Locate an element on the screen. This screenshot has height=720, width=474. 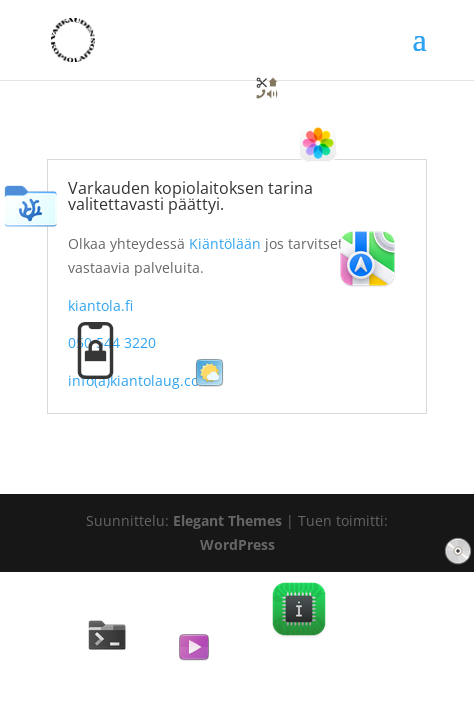
open the videos or media player app is located at coordinates (194, 647).